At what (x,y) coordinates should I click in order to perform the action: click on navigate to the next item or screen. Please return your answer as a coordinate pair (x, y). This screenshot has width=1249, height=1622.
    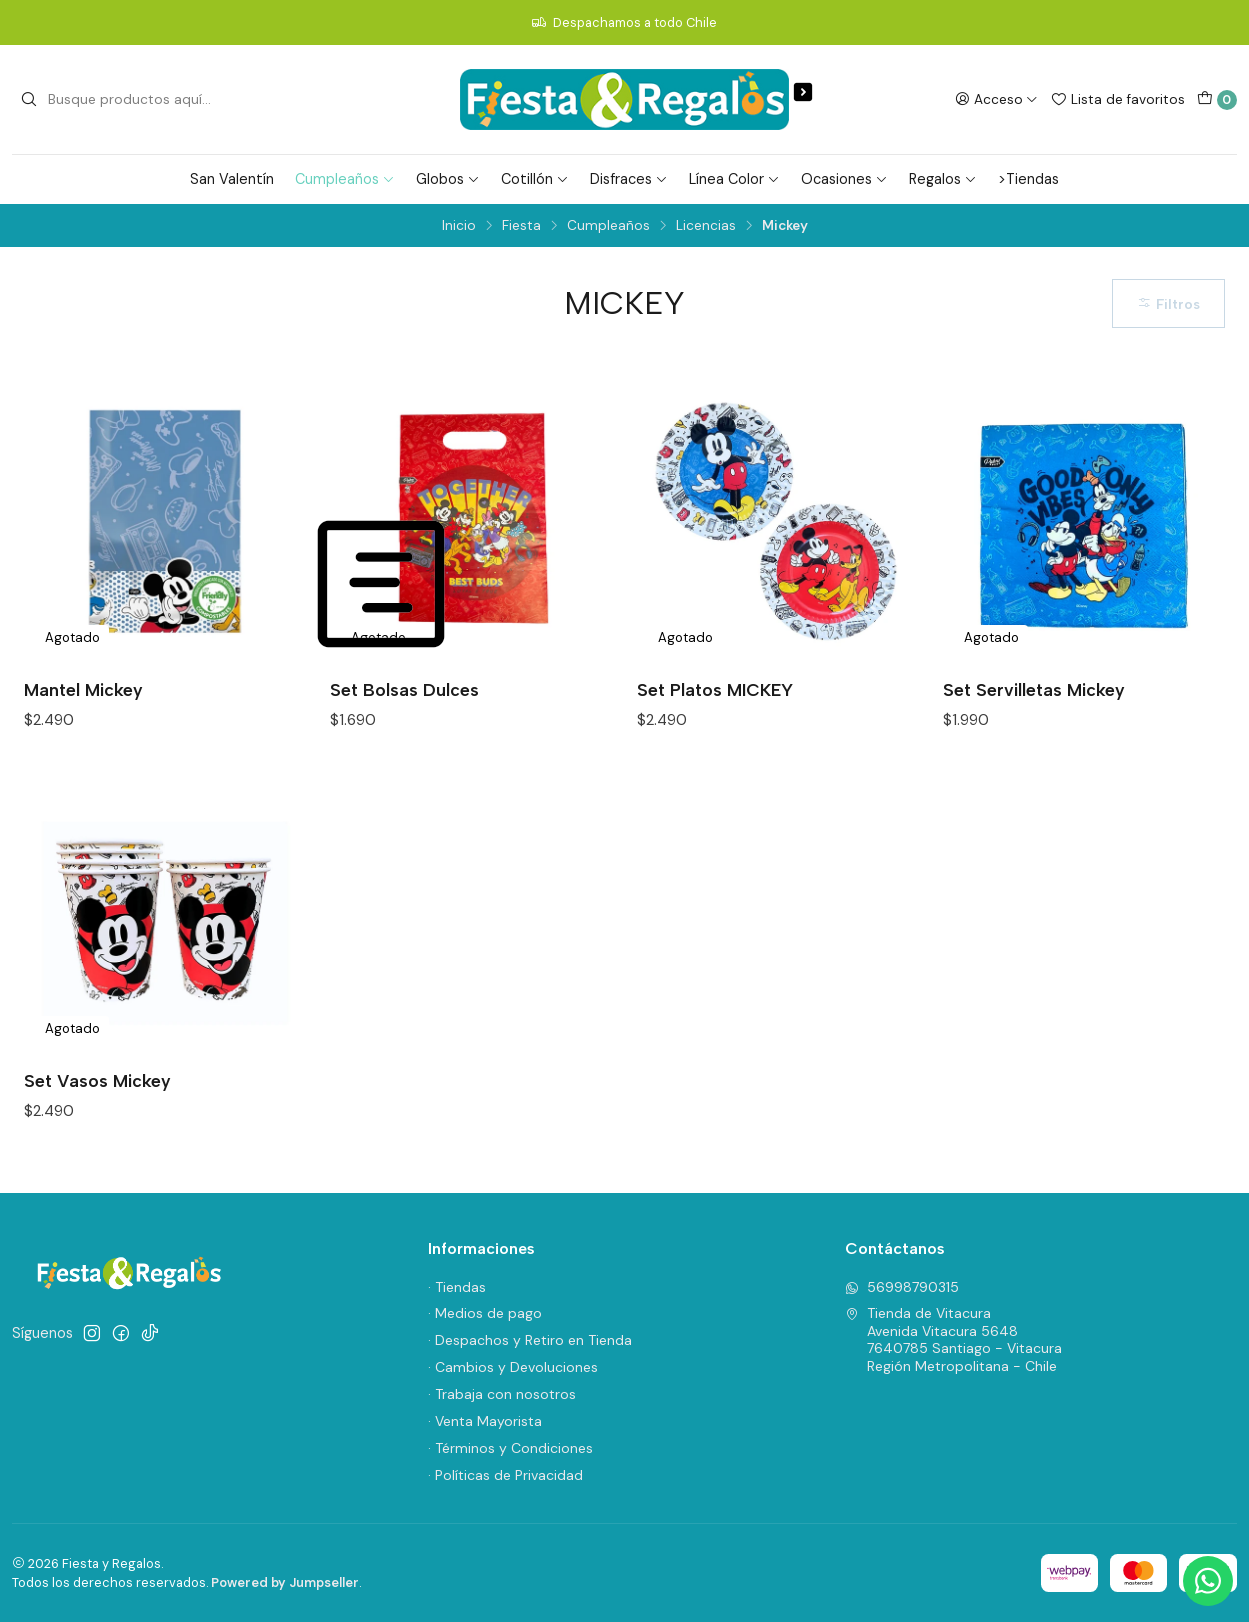
    Looking at the image, I should click on (803, 92).